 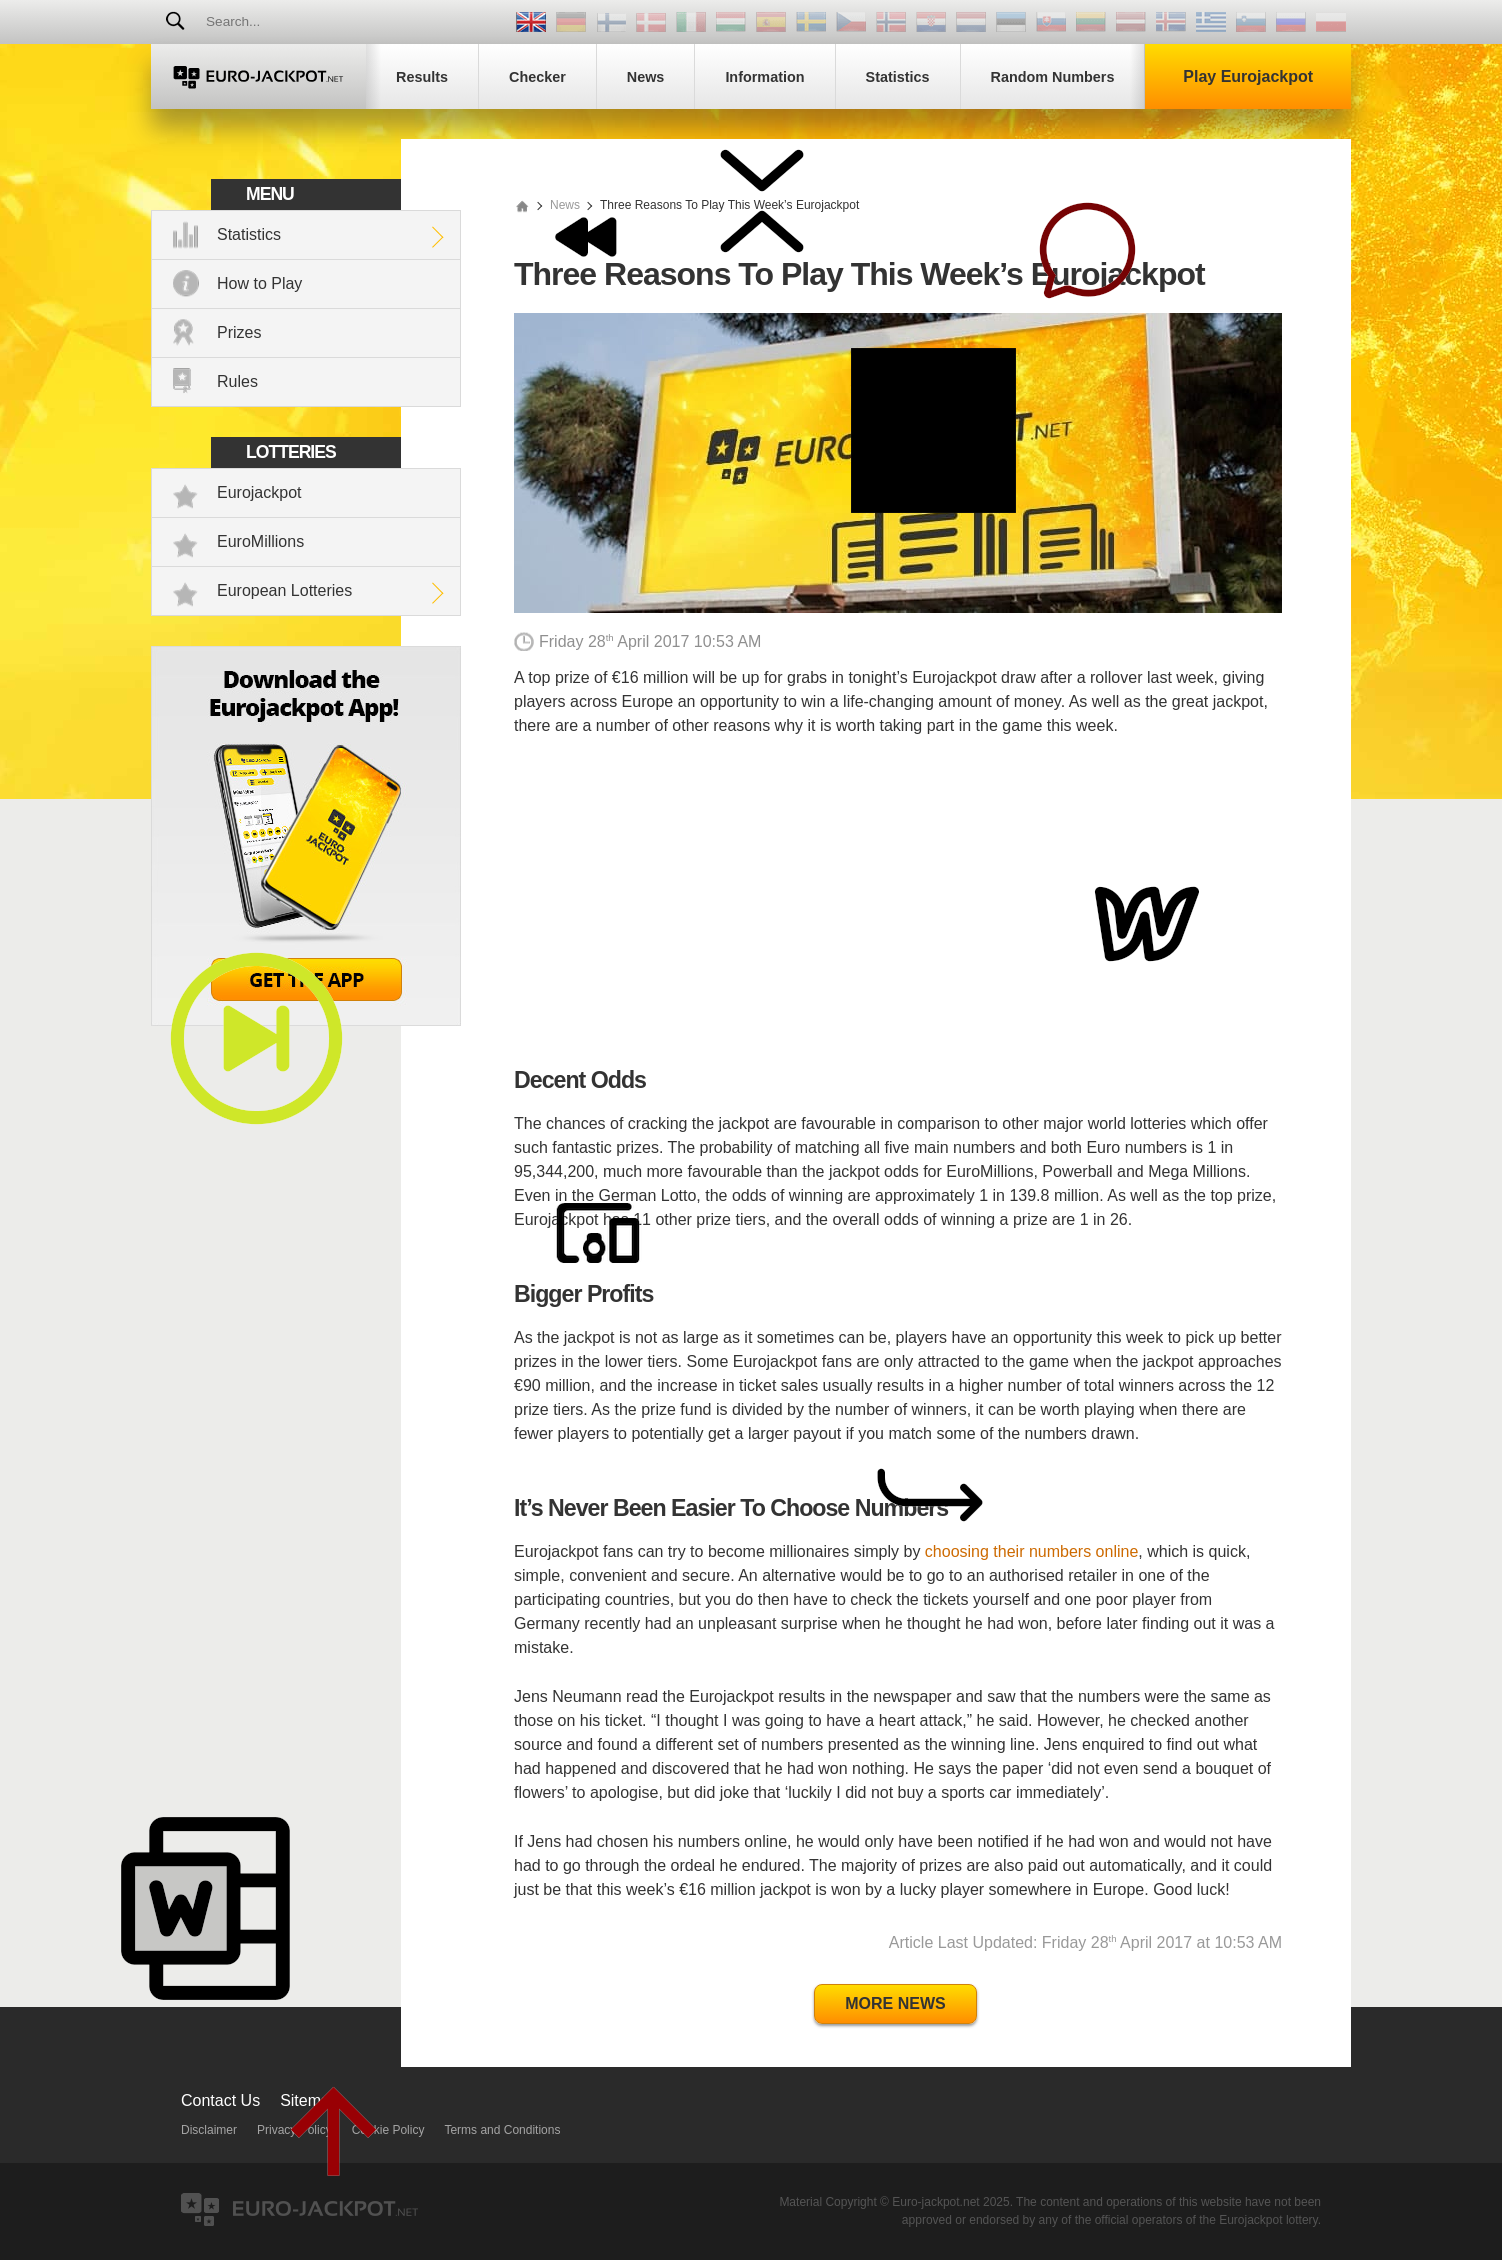 I want to click on collapse or minimize an expanded section, so click(x=762, y=201).